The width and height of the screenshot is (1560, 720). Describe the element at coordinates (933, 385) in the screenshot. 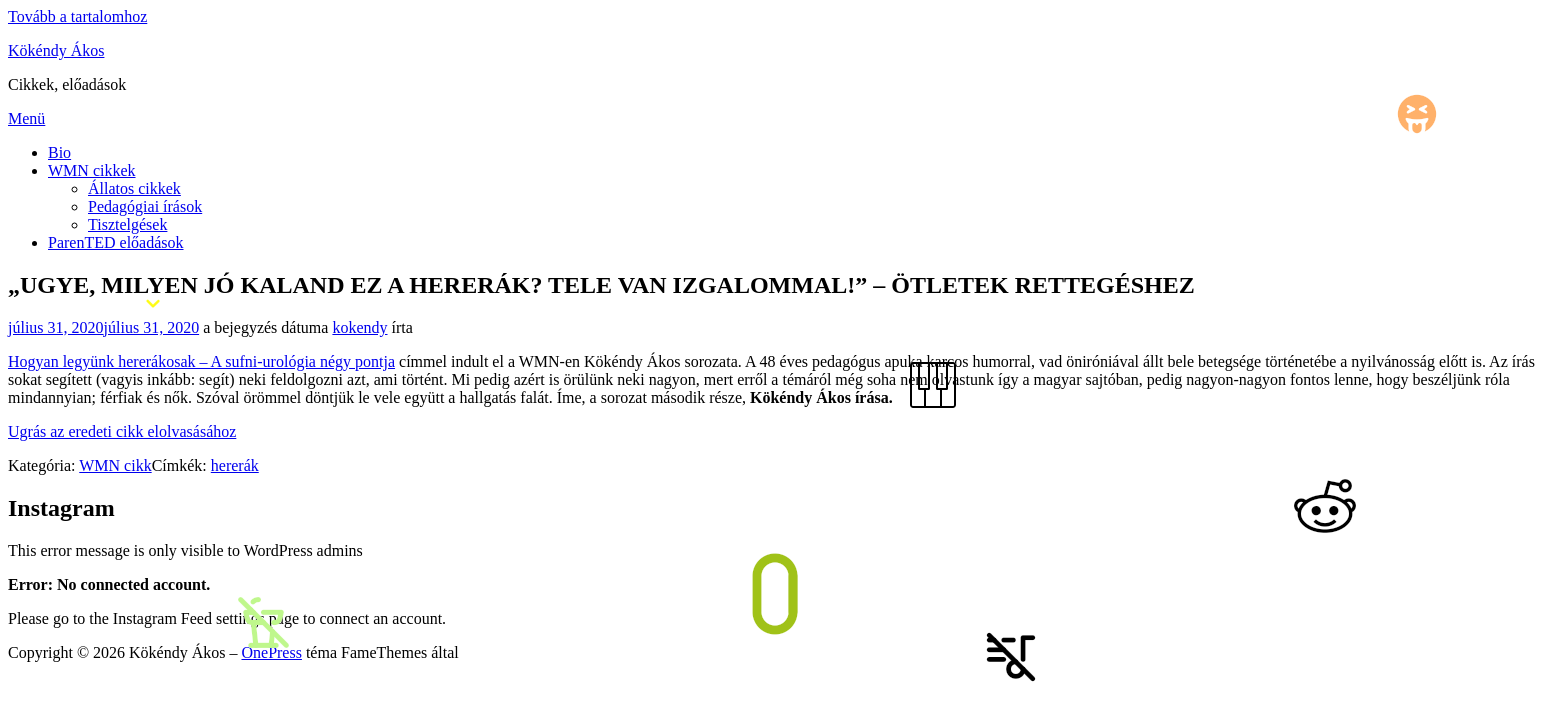

I see `open music or piano app` at that location.